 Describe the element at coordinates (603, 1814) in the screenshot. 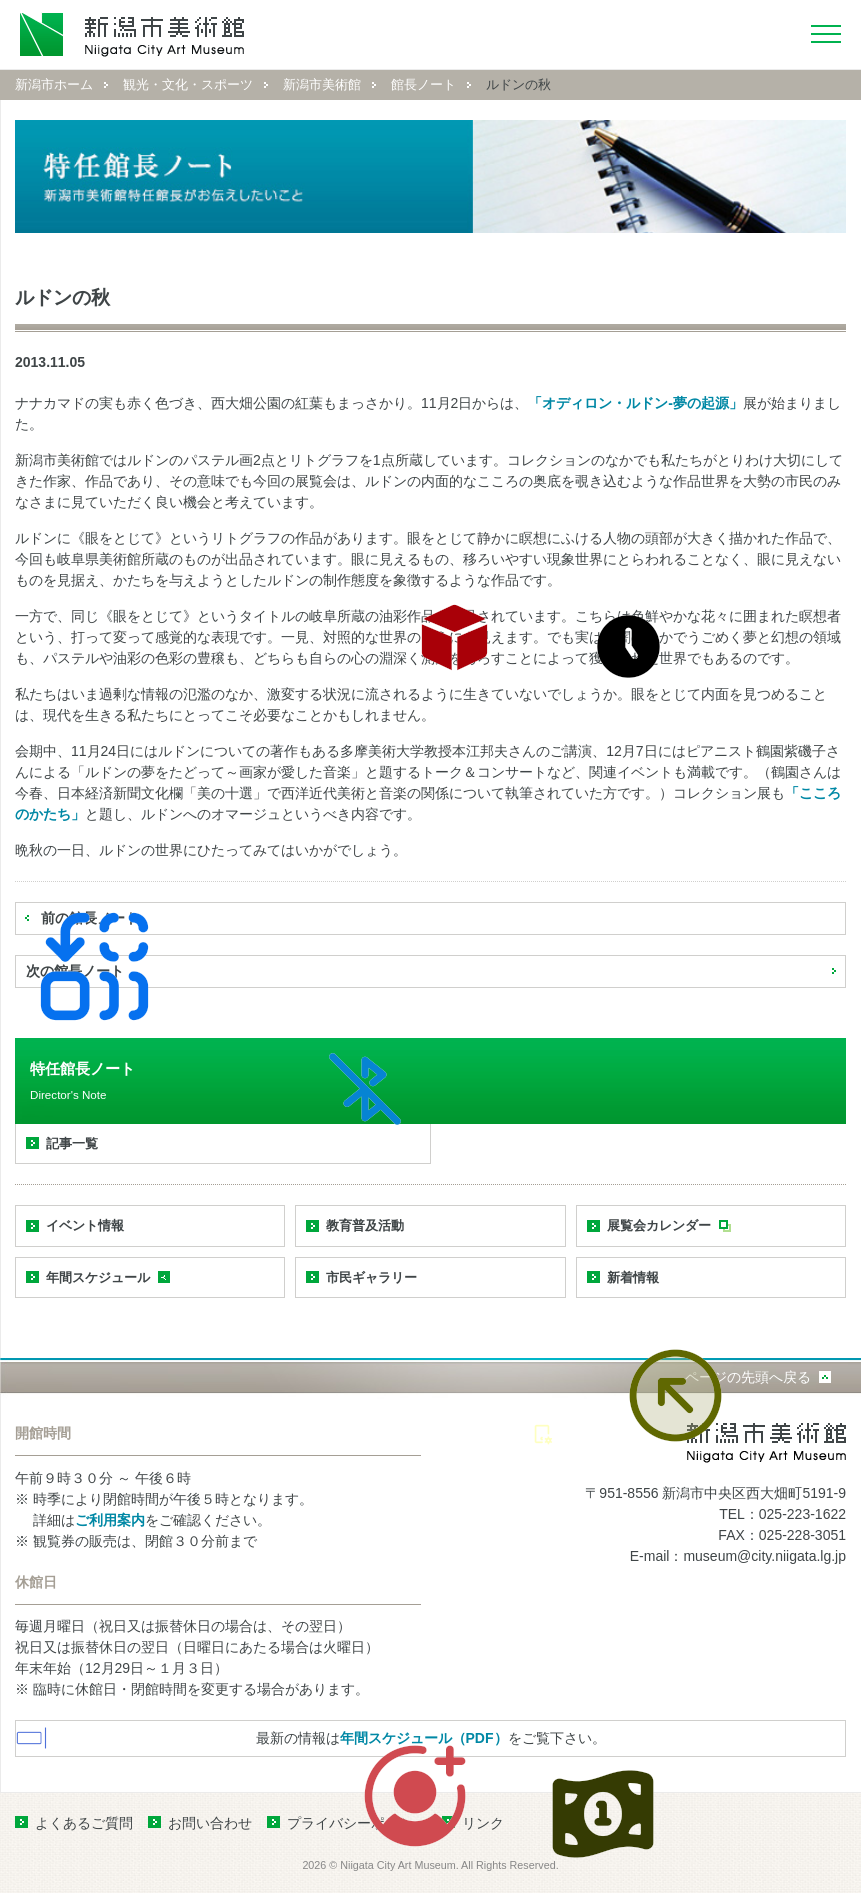

I see `view payment or transaction details` at that location.